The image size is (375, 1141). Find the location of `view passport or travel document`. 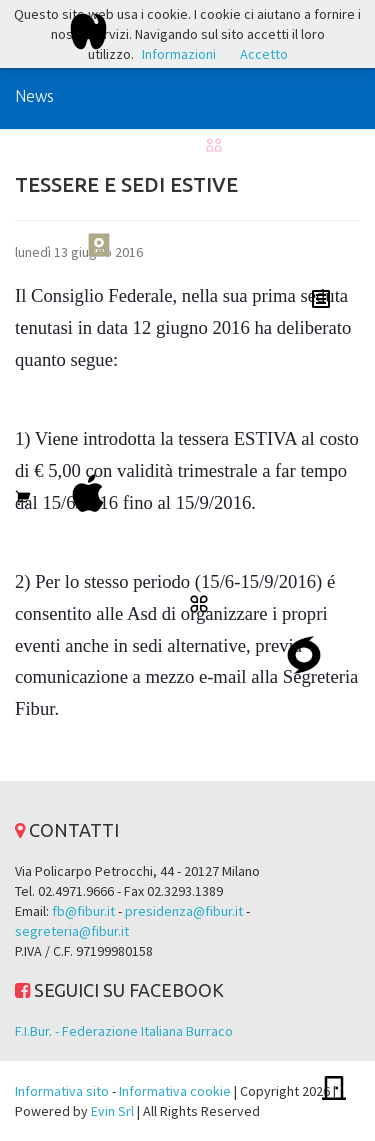

view passport or travel document is located at coordinates (99, 245).